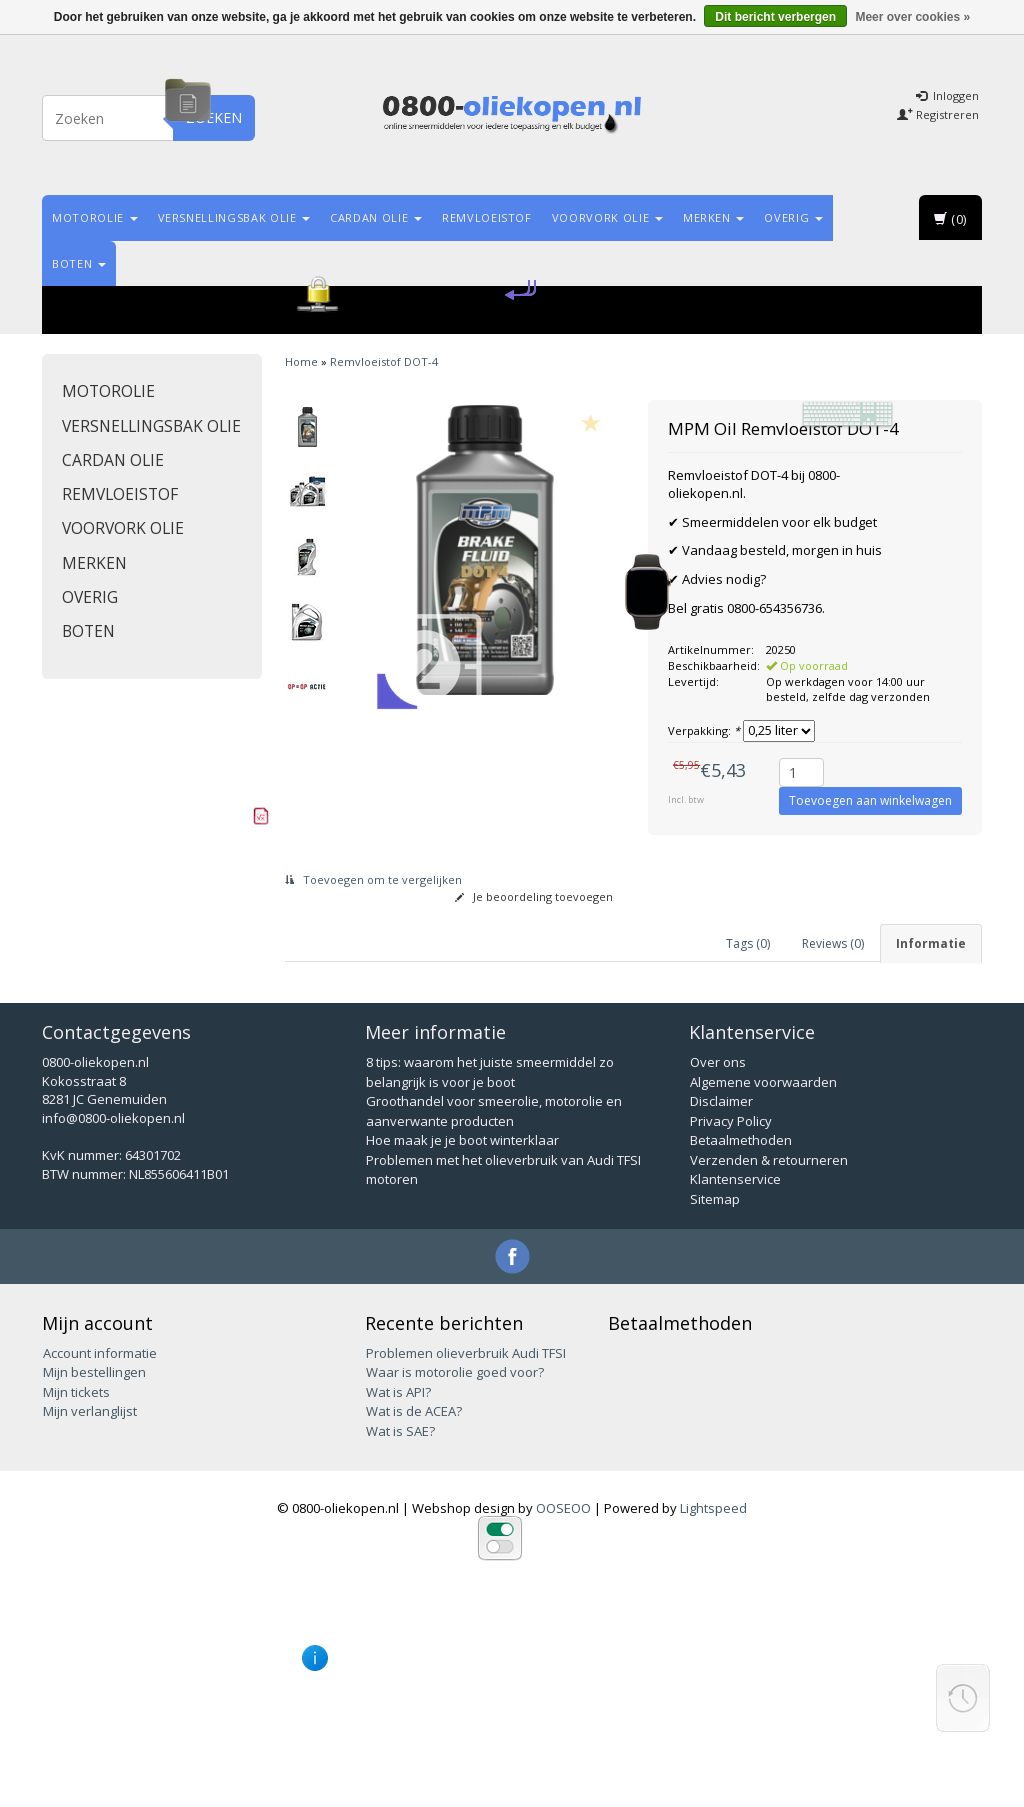 Image resolution: width=1024 pixels, height=1807 pixels. I want to click on open system settings or preferences, so click(500, 1538).